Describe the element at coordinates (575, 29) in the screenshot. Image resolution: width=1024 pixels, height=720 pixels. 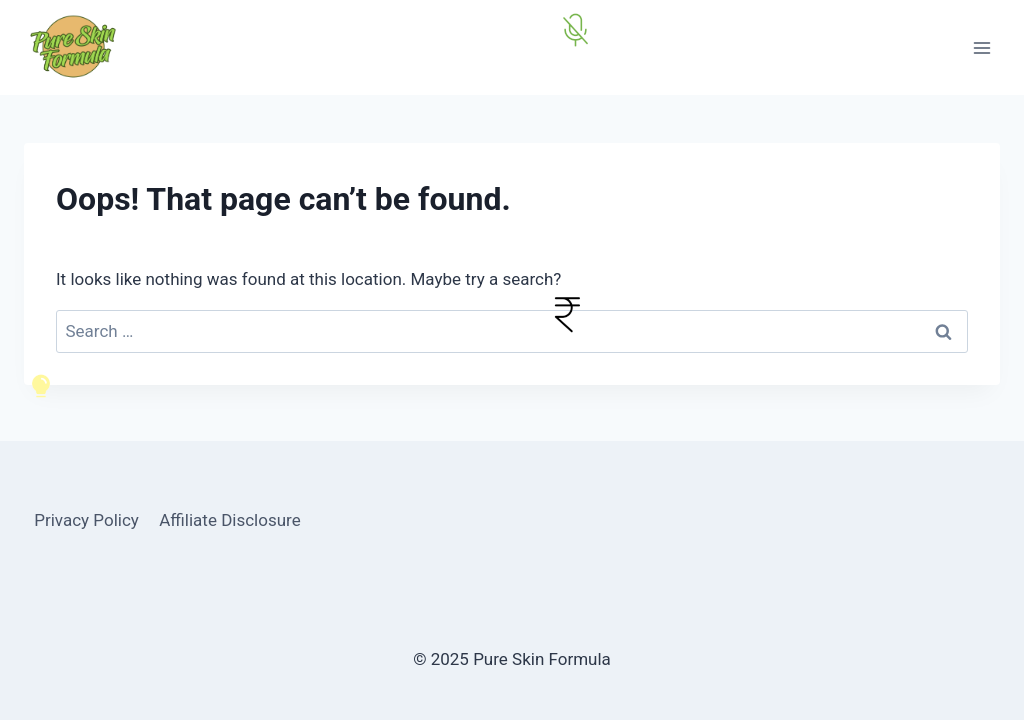
I see `mute your microphone` at that location.